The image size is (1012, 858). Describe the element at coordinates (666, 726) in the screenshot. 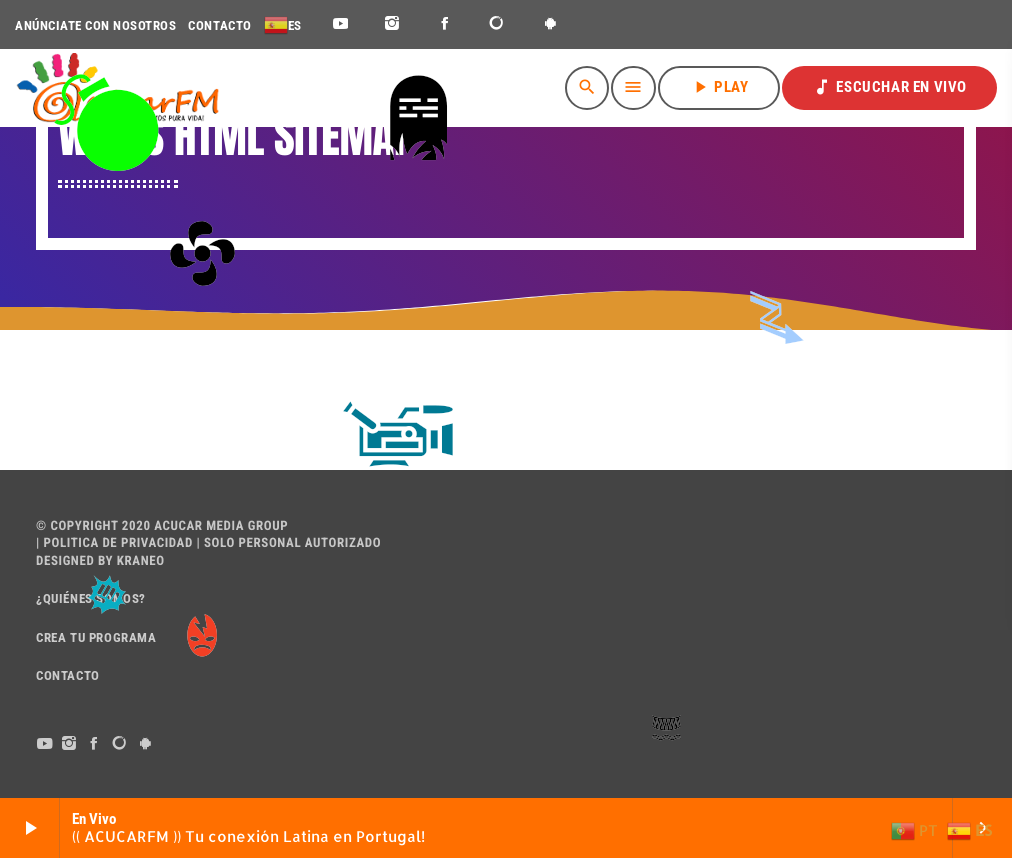

I see `rope bridge obstacle or crossing point in a game` at that location.